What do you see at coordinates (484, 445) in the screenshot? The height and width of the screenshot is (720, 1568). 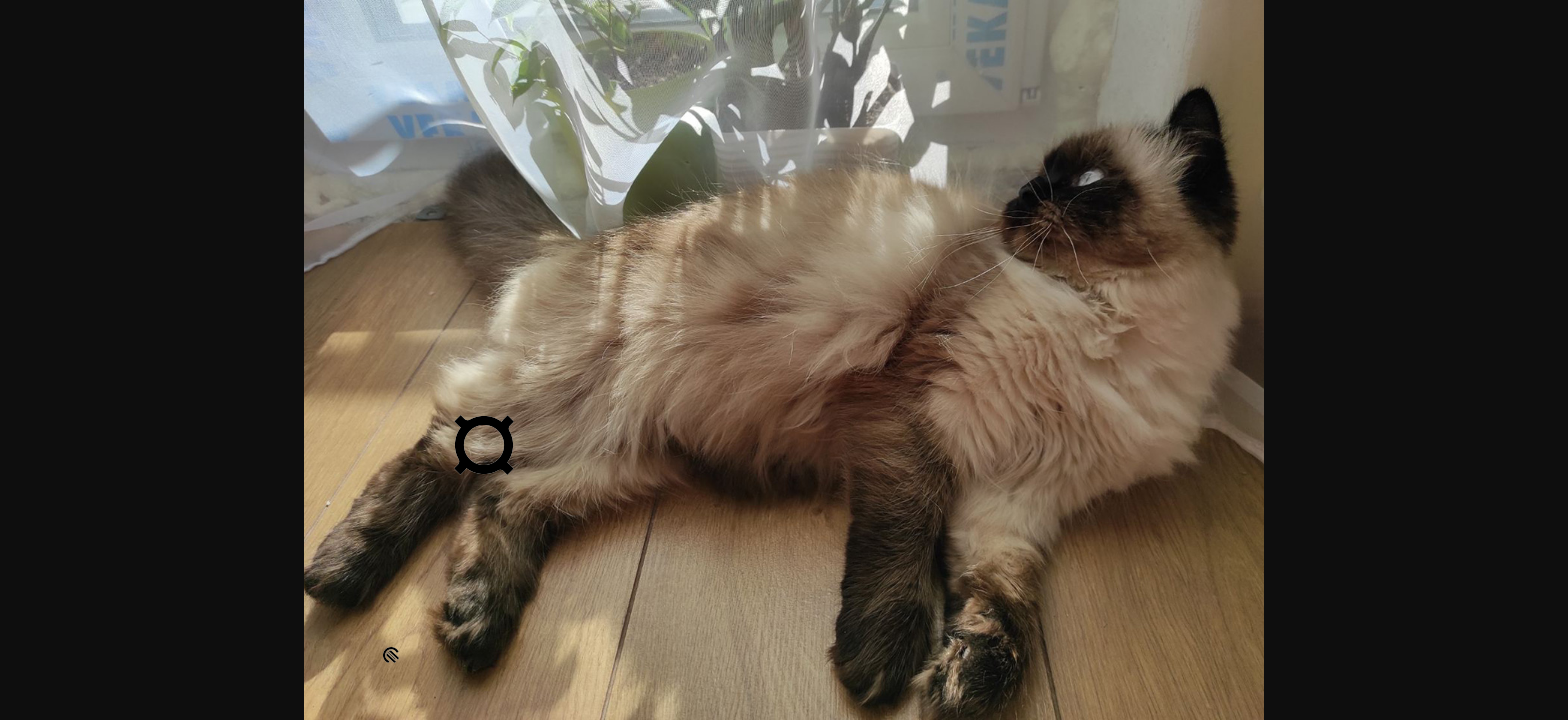 I see `open the Bastyon app` at bounding box center [484, 445].